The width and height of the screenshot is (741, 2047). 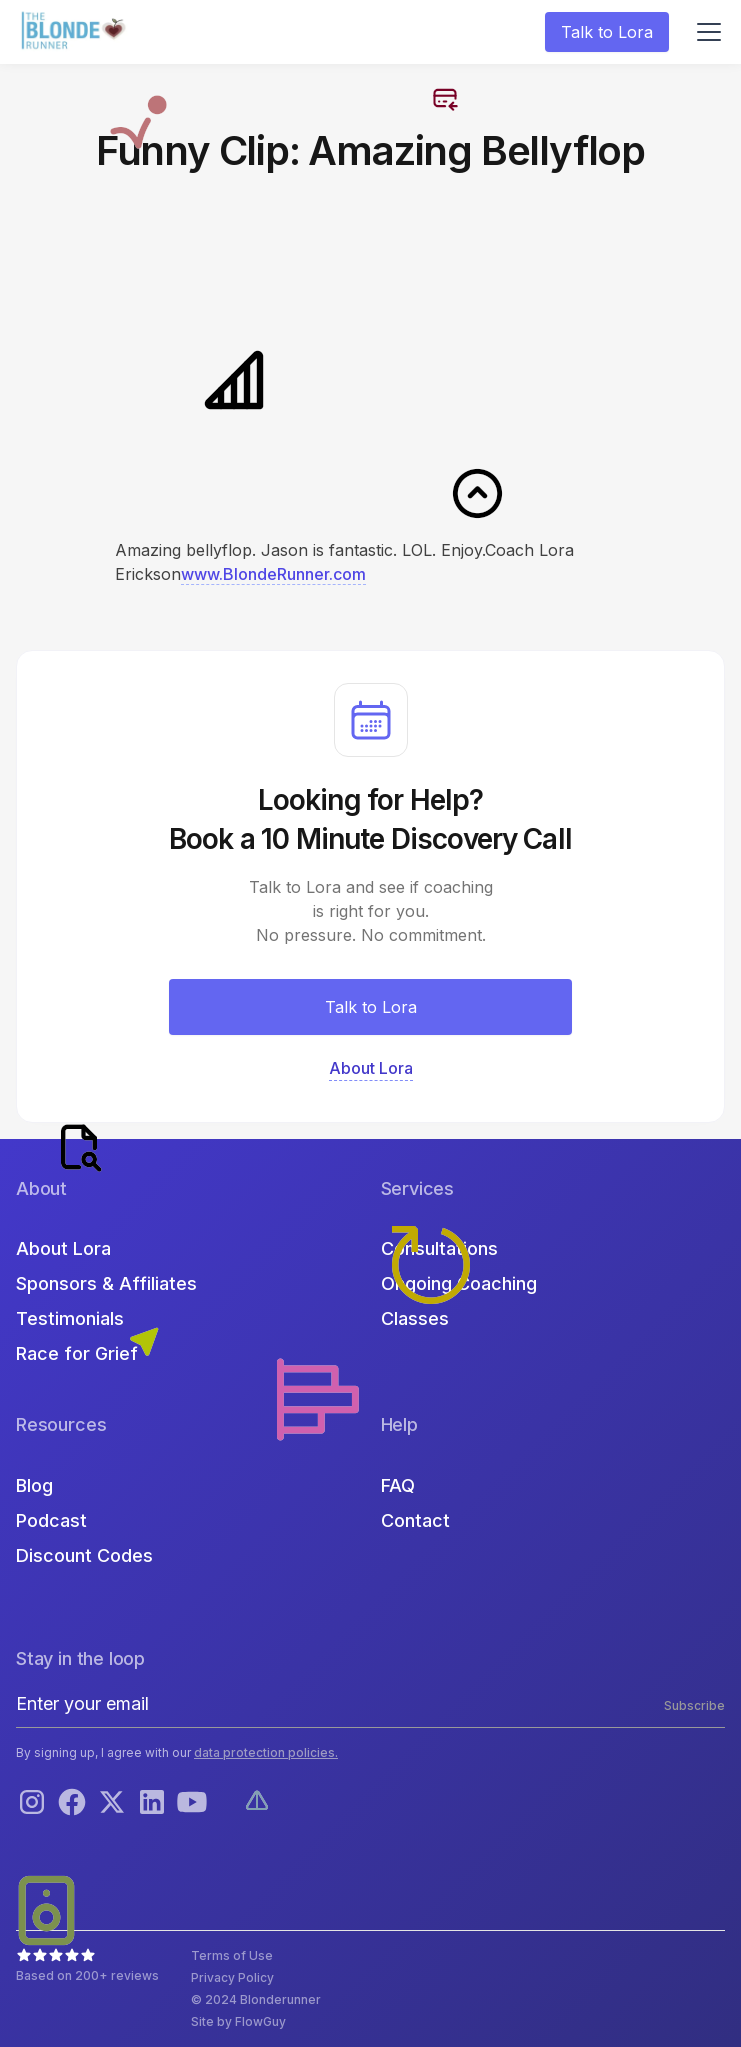 I want to click on view horizontal bar chart data, so click(x=314, y=1399).